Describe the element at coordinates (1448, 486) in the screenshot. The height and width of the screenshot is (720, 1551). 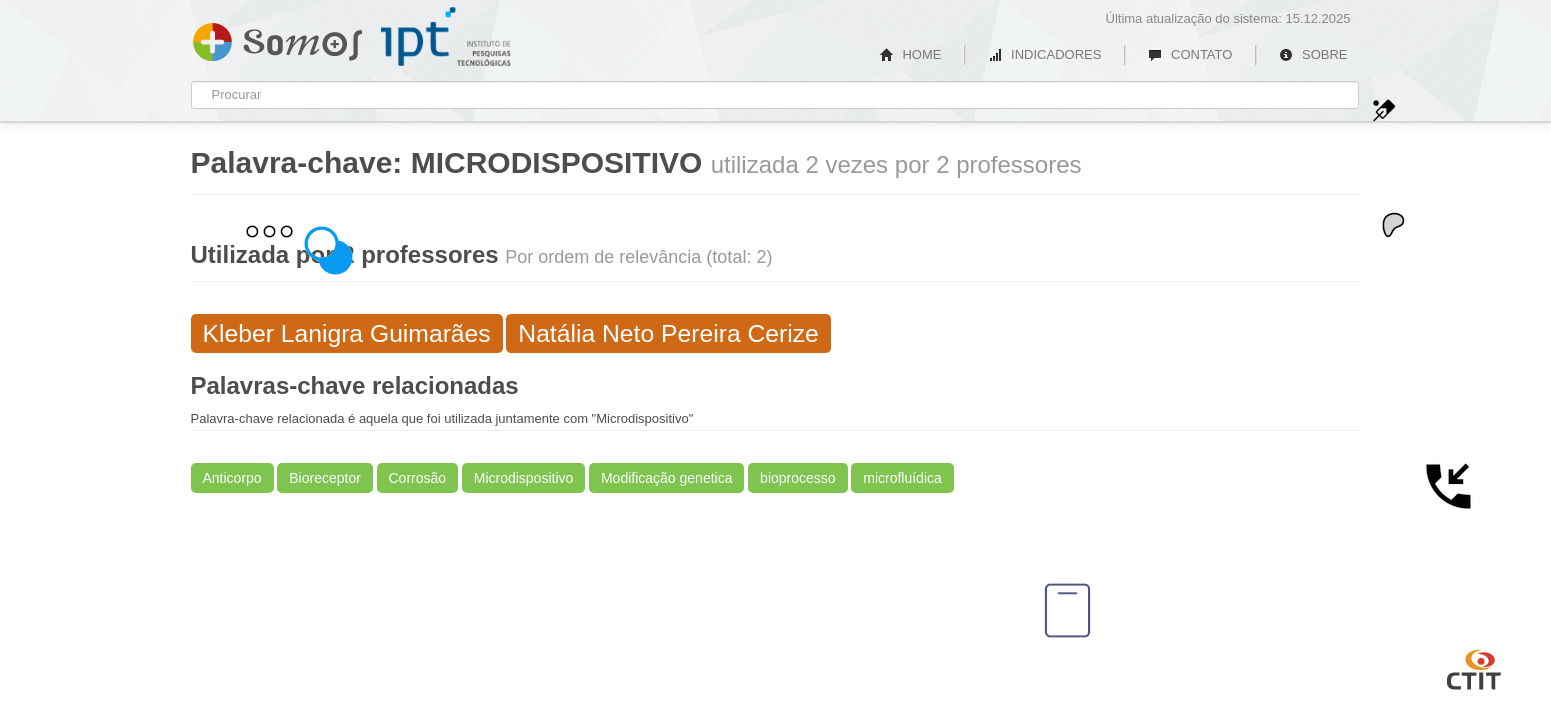
I see `indicates an incoming call was returned` at that location.